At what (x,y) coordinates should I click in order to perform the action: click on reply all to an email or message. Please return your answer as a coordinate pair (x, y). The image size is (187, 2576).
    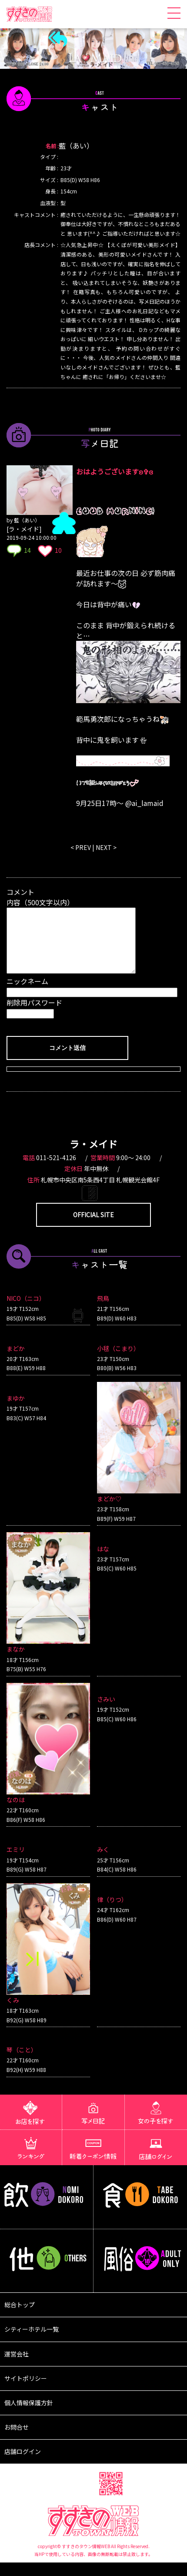
    Looking at the image, I should click on (58, 39).